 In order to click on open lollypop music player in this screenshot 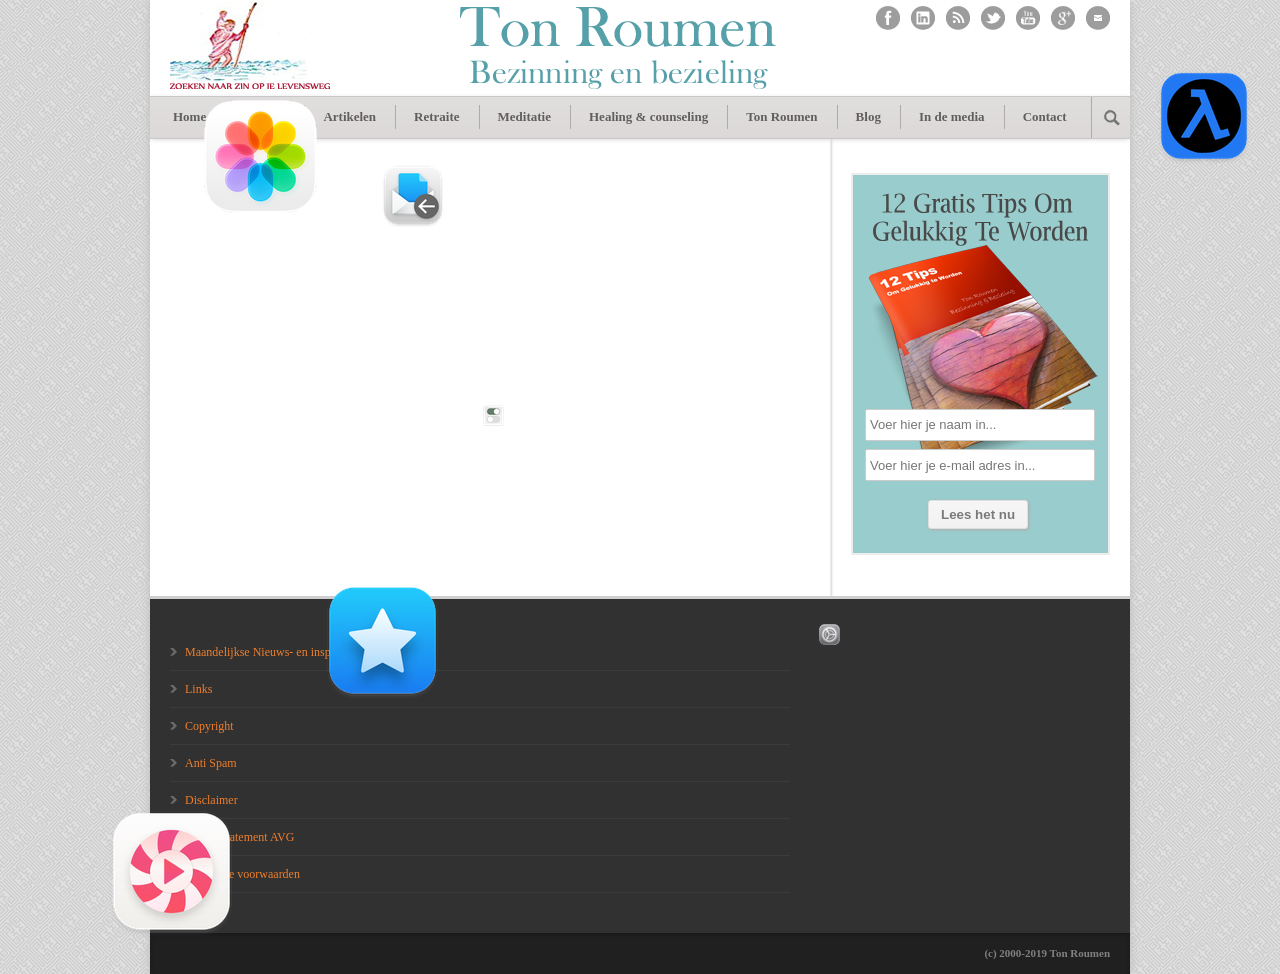, I will do `click(171, 871)`.